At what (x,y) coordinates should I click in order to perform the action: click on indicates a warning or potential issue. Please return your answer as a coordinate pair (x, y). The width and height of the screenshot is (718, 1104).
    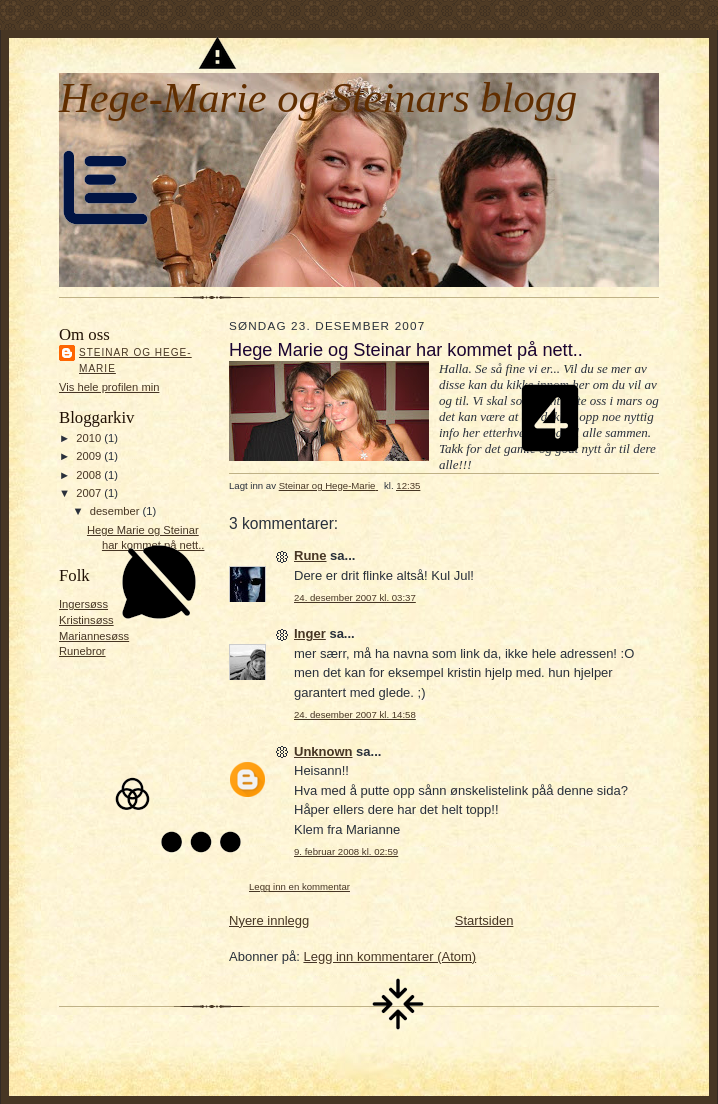
    Looking at the image, I should click on (217, 53).